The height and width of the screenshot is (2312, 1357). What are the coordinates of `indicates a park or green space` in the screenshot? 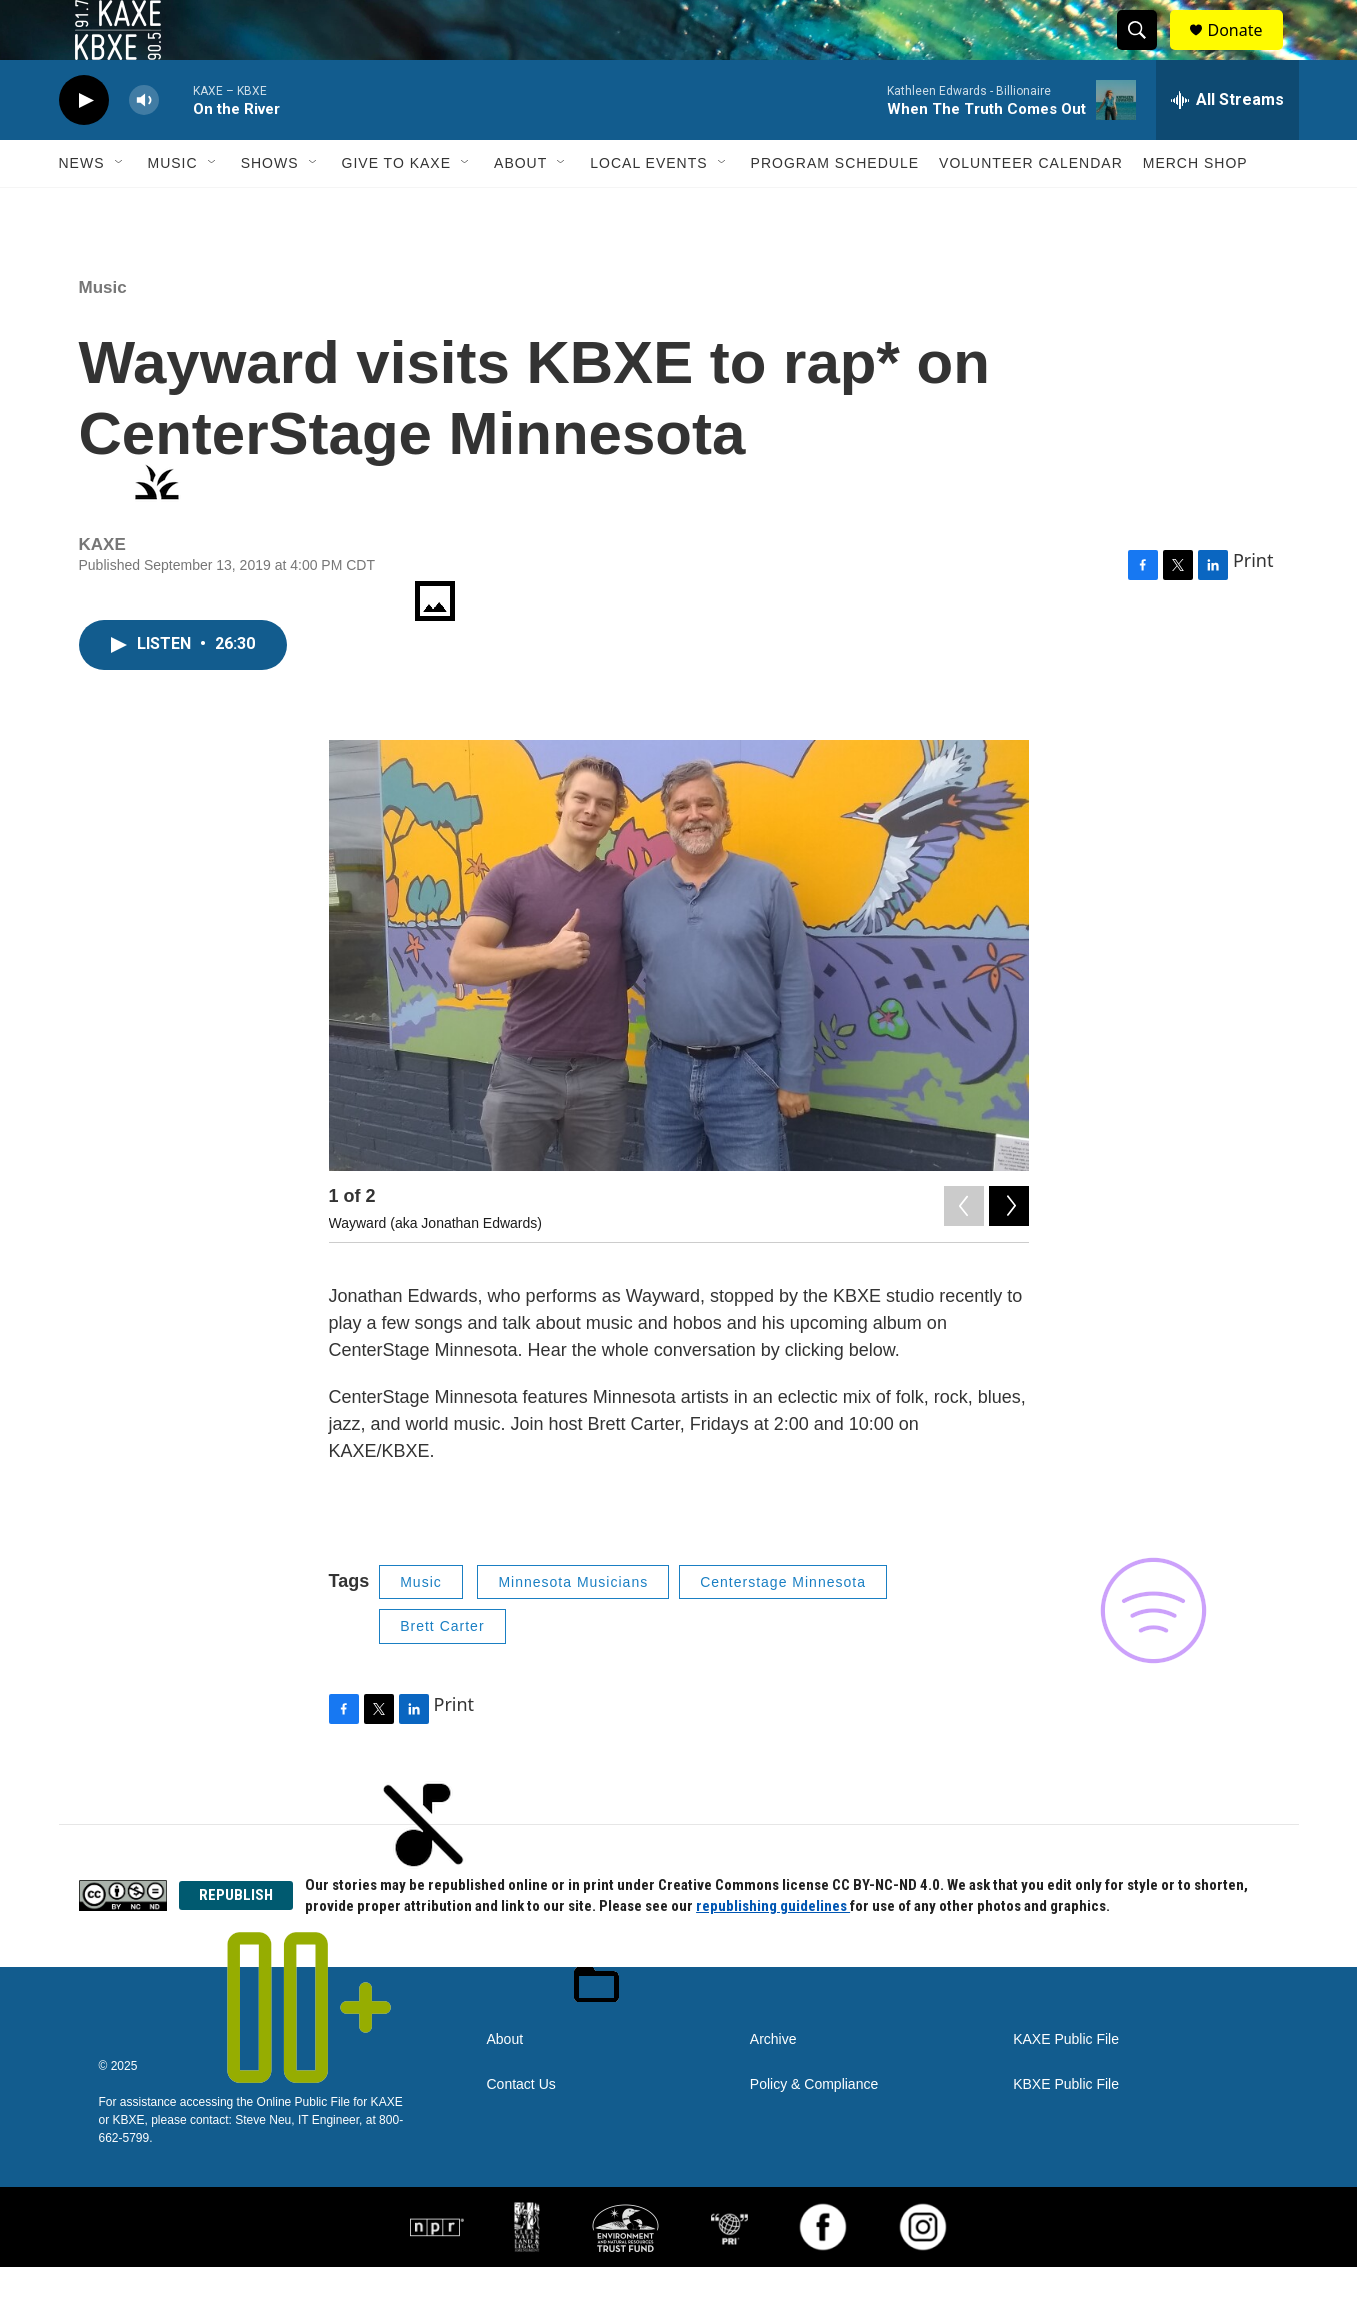 It's located at (157, 482).